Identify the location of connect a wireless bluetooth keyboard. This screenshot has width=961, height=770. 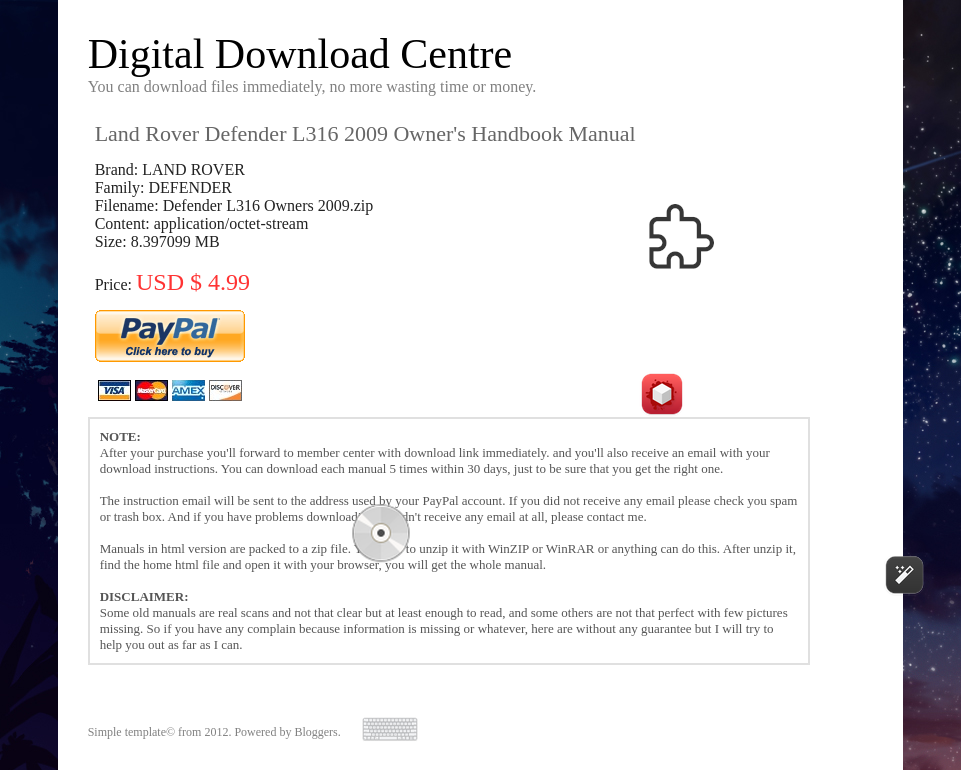
(390, 729).